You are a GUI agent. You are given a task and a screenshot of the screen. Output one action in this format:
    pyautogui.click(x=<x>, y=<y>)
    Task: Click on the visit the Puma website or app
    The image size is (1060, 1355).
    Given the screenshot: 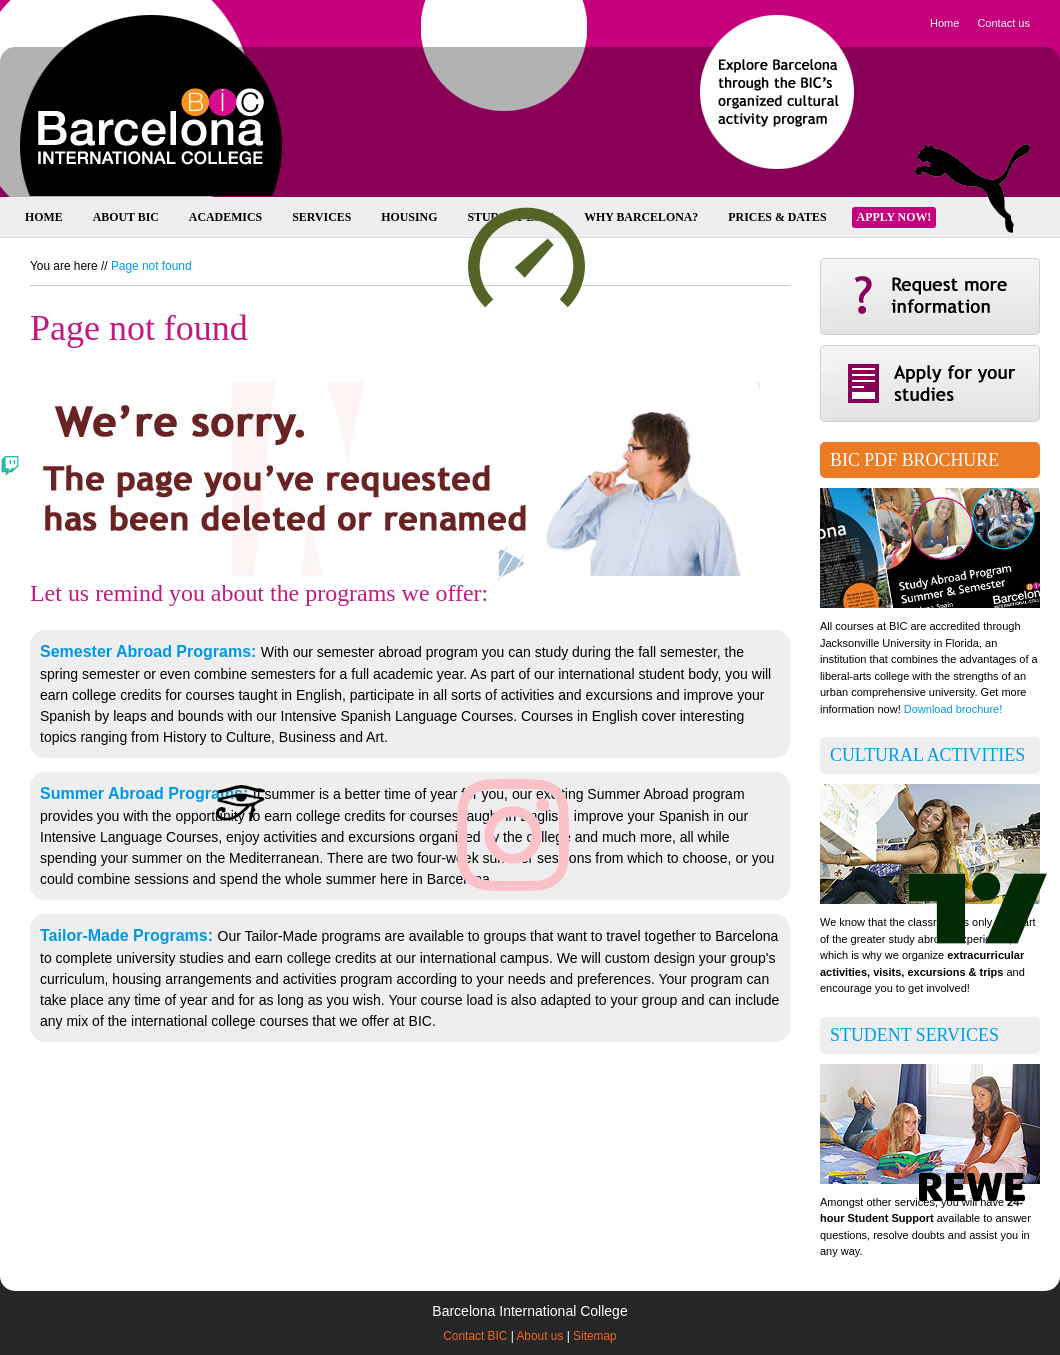 What is the action you would take?
    pyautogui.click(x=972, y=188)
    